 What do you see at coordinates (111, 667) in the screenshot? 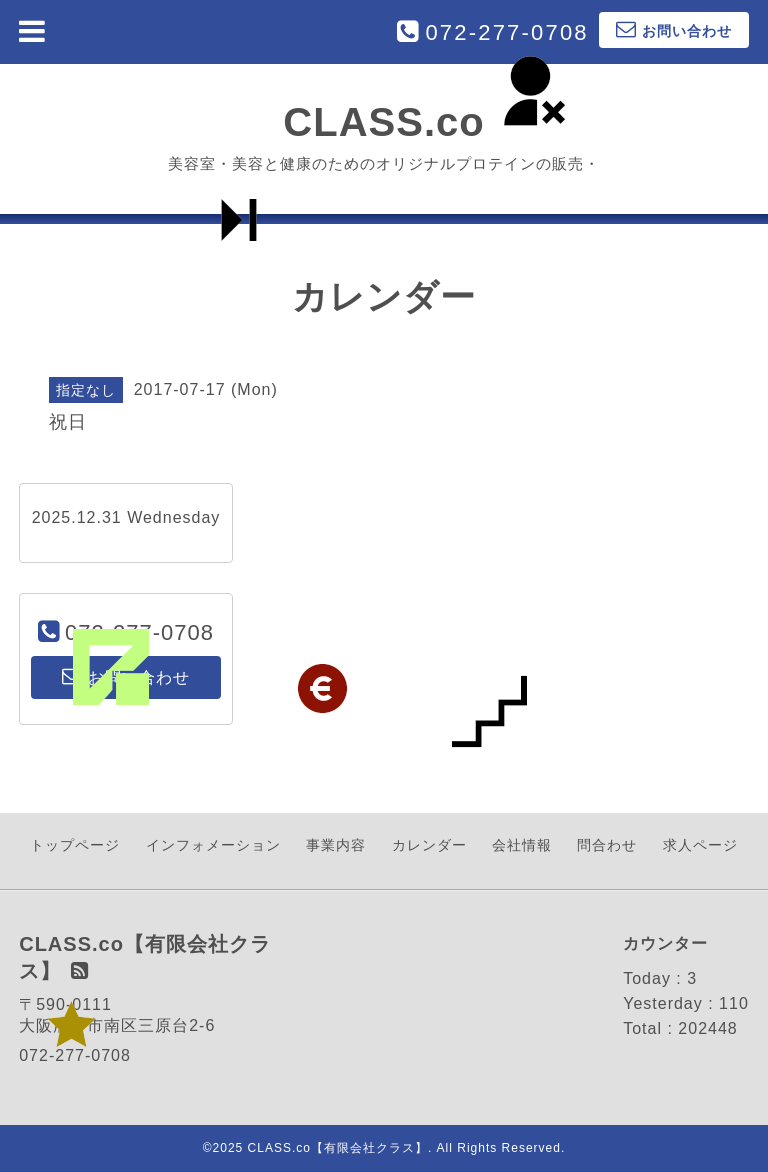
I see `SPDX (Software Package Data Exchange) logo` at bounding box center [111, 667].